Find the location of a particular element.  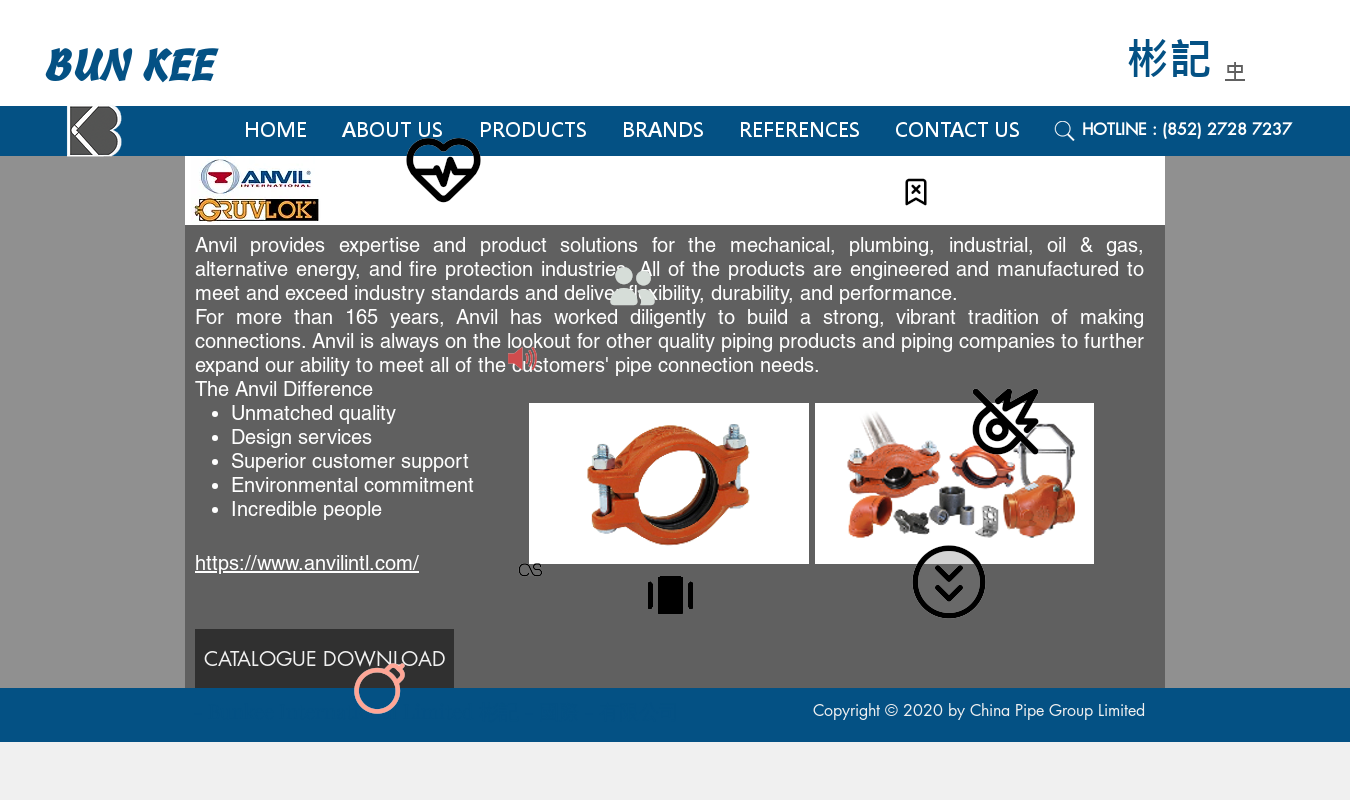

view stories or card-based content is located at coordinates (670, 596).